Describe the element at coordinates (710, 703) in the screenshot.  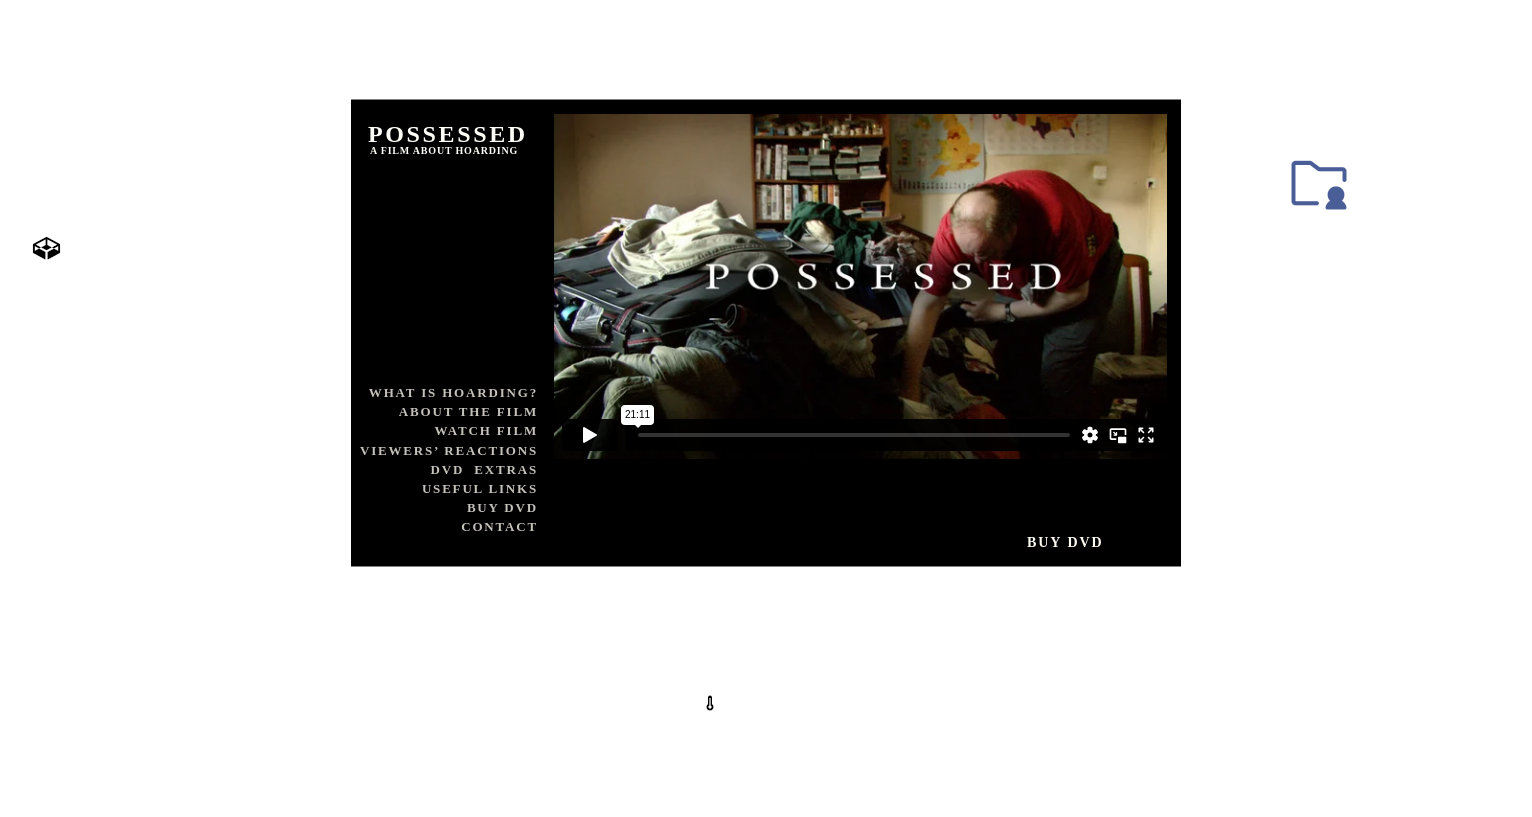
I see `view current temperature` at that location.